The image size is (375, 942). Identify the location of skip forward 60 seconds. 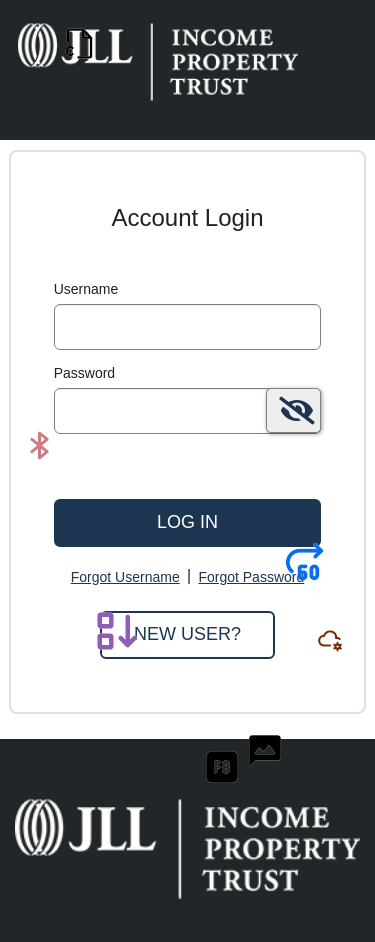
(305, 562).